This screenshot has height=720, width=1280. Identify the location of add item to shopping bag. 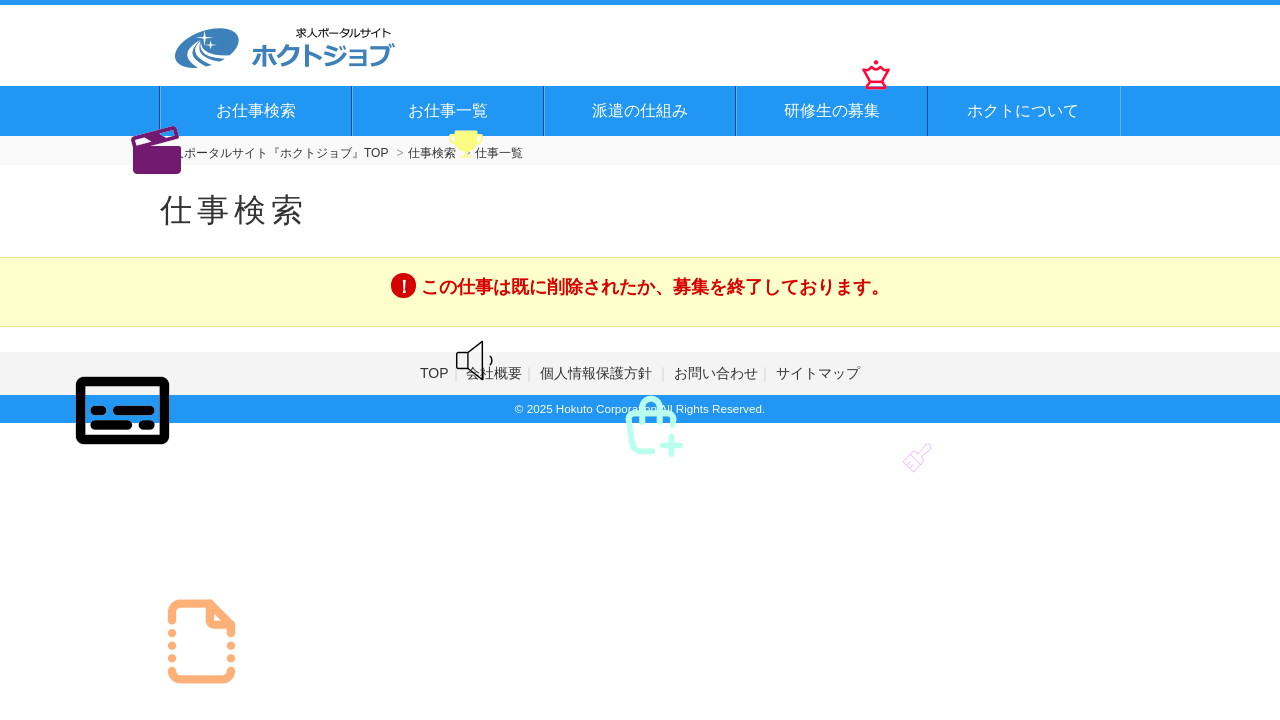
(651, 425).